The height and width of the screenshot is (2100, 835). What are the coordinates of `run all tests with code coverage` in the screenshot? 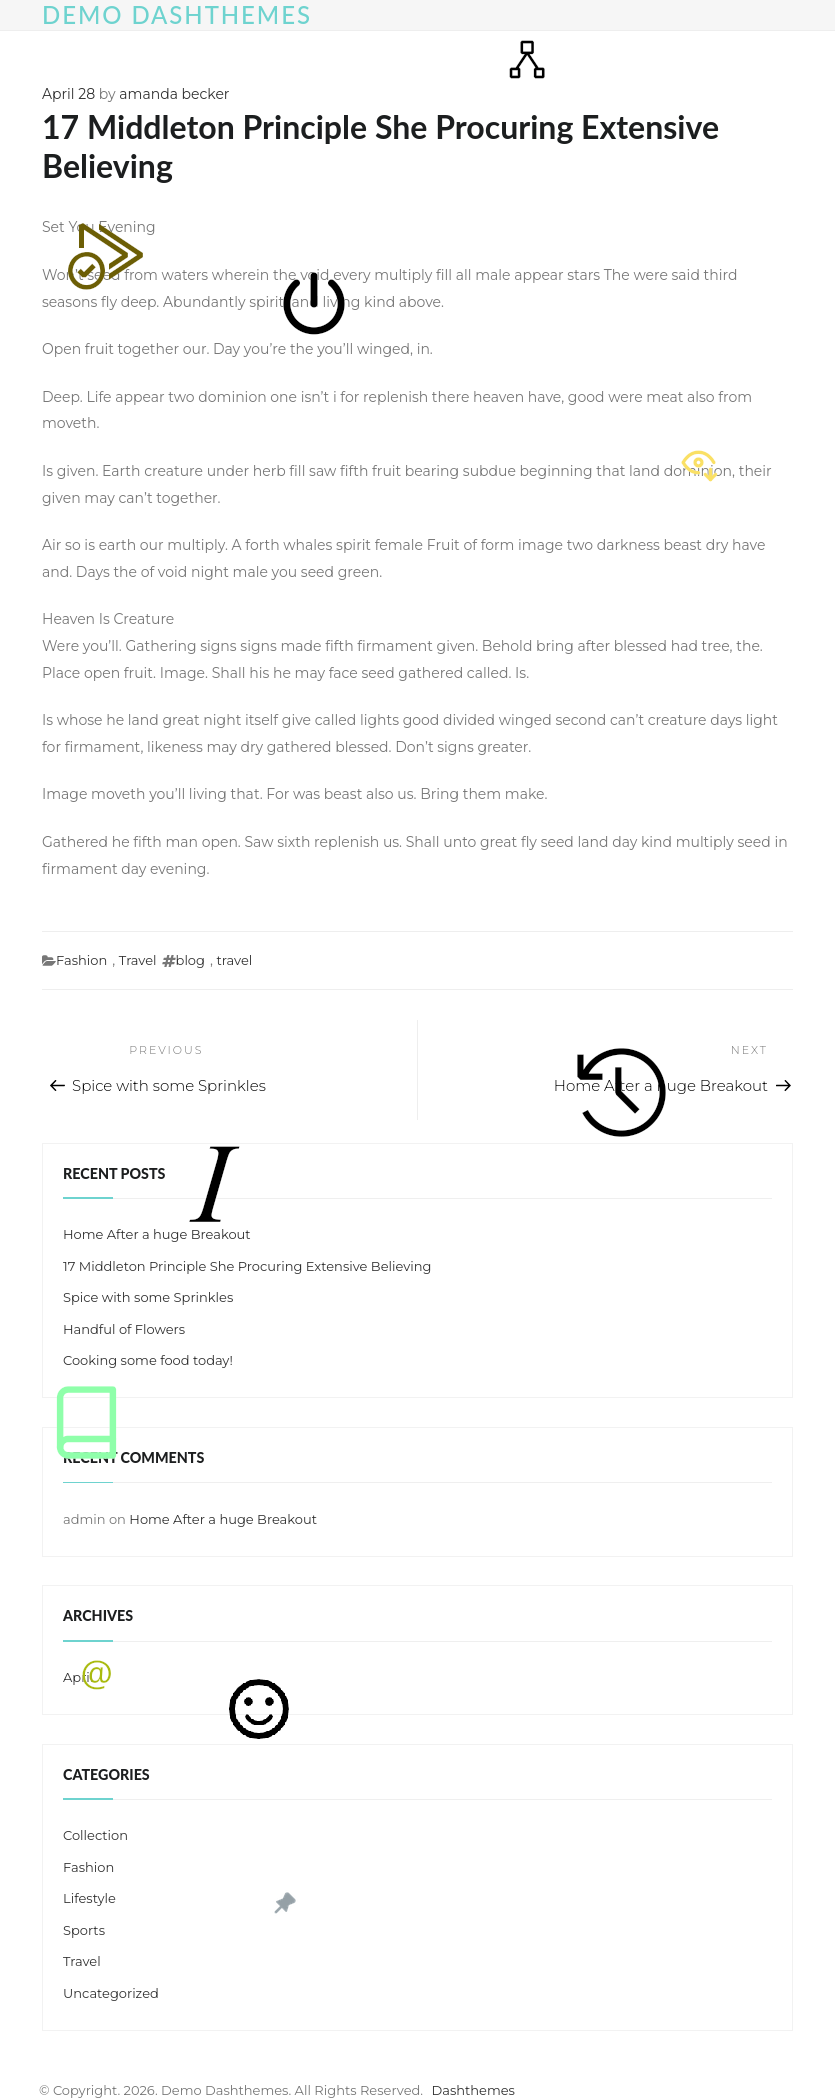 It's located at (106, 253).